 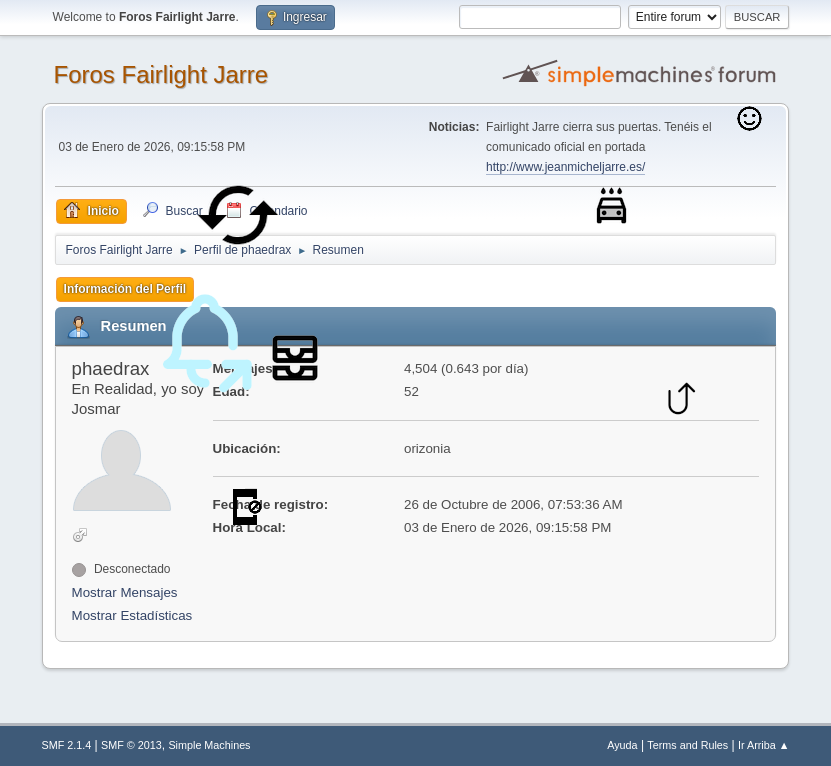 I want to click on share notification settings, so click(x=205, y=341).